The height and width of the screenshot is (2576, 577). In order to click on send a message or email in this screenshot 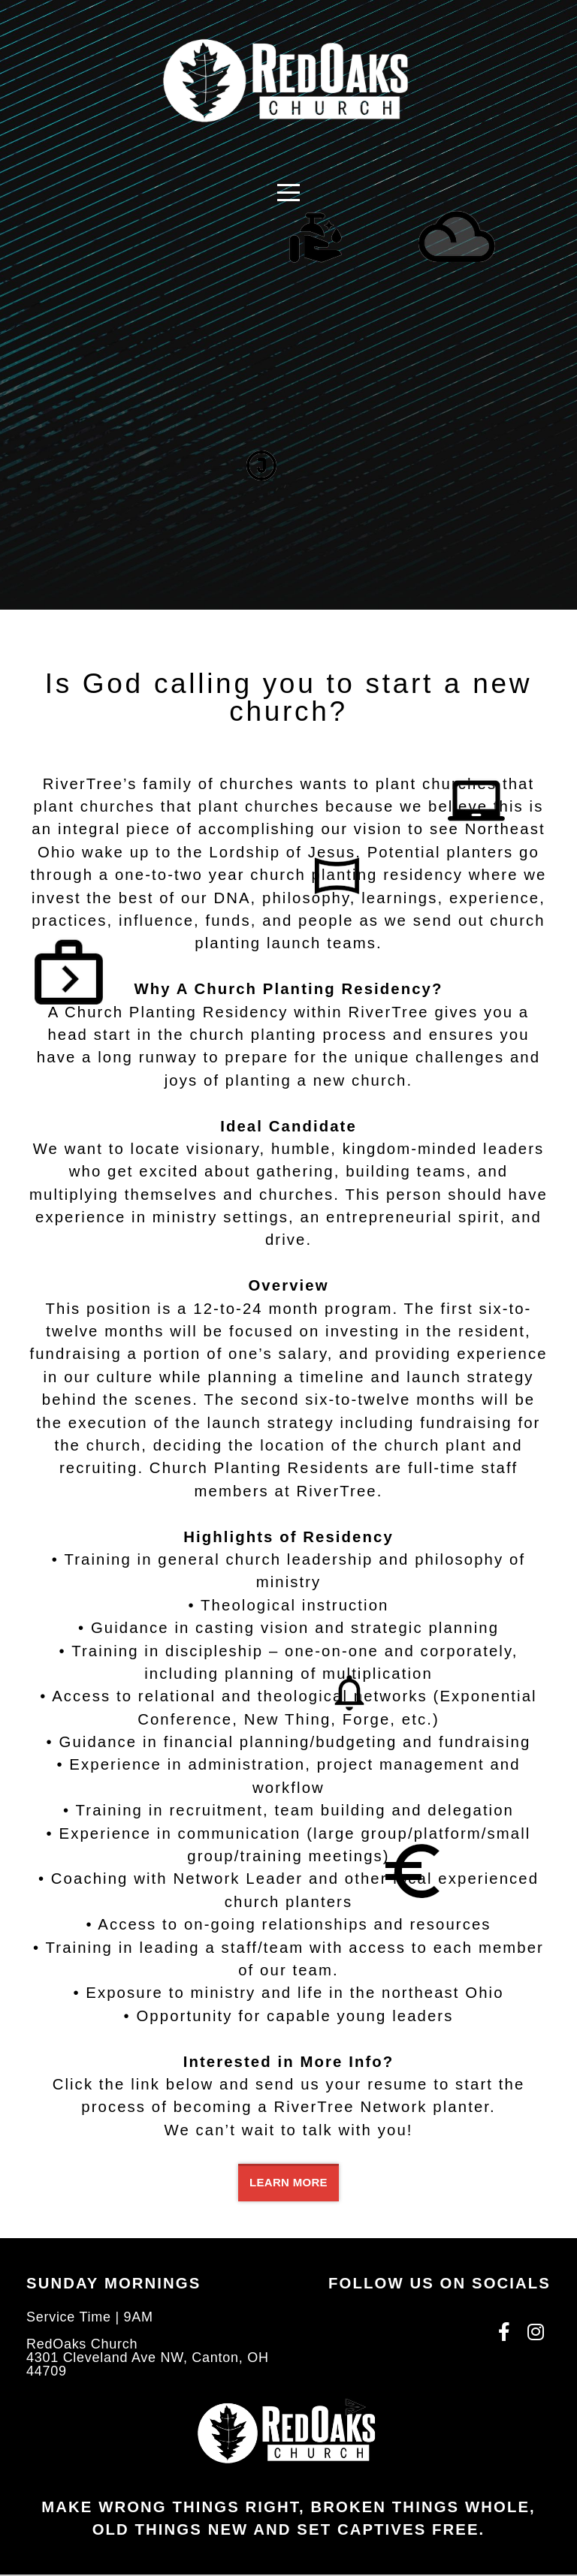, I will do `click(355, 2407)`.